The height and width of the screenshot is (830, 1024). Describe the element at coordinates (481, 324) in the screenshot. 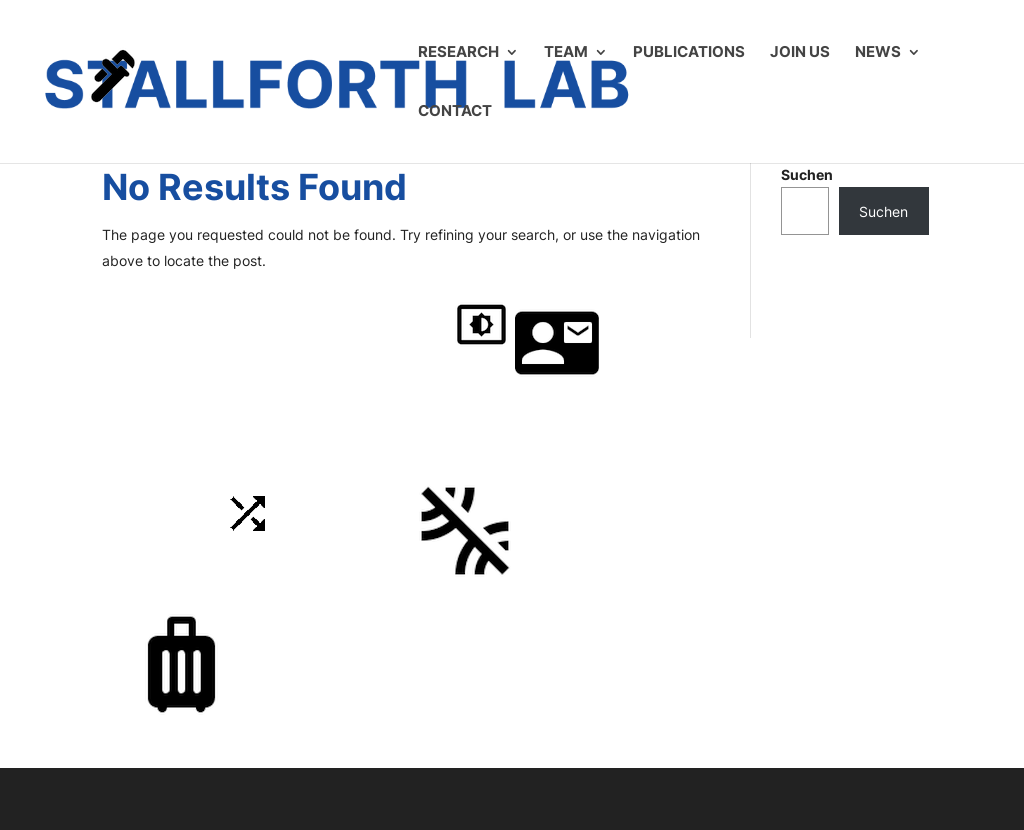

I see `adjust display brightness settings` at that location.